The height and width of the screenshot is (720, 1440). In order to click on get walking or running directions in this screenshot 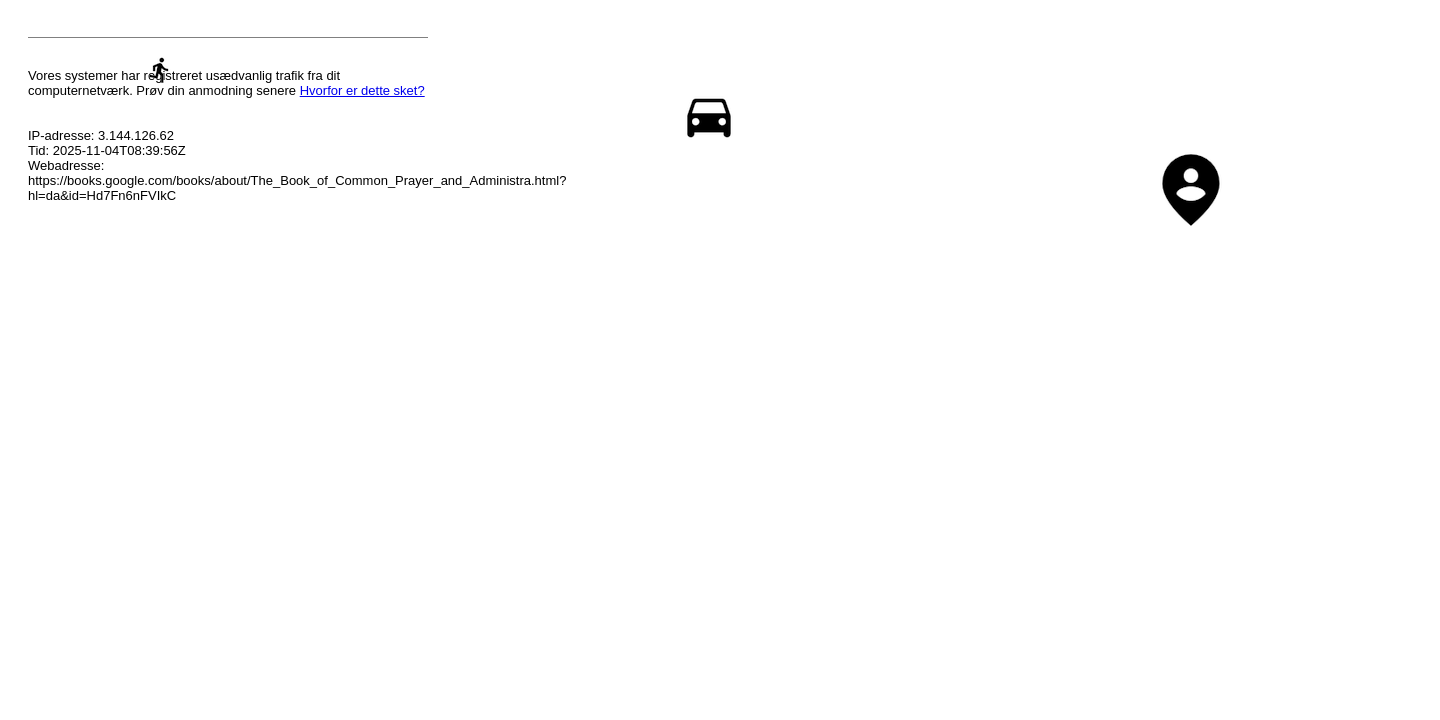, I will do `click(160, 70)`.